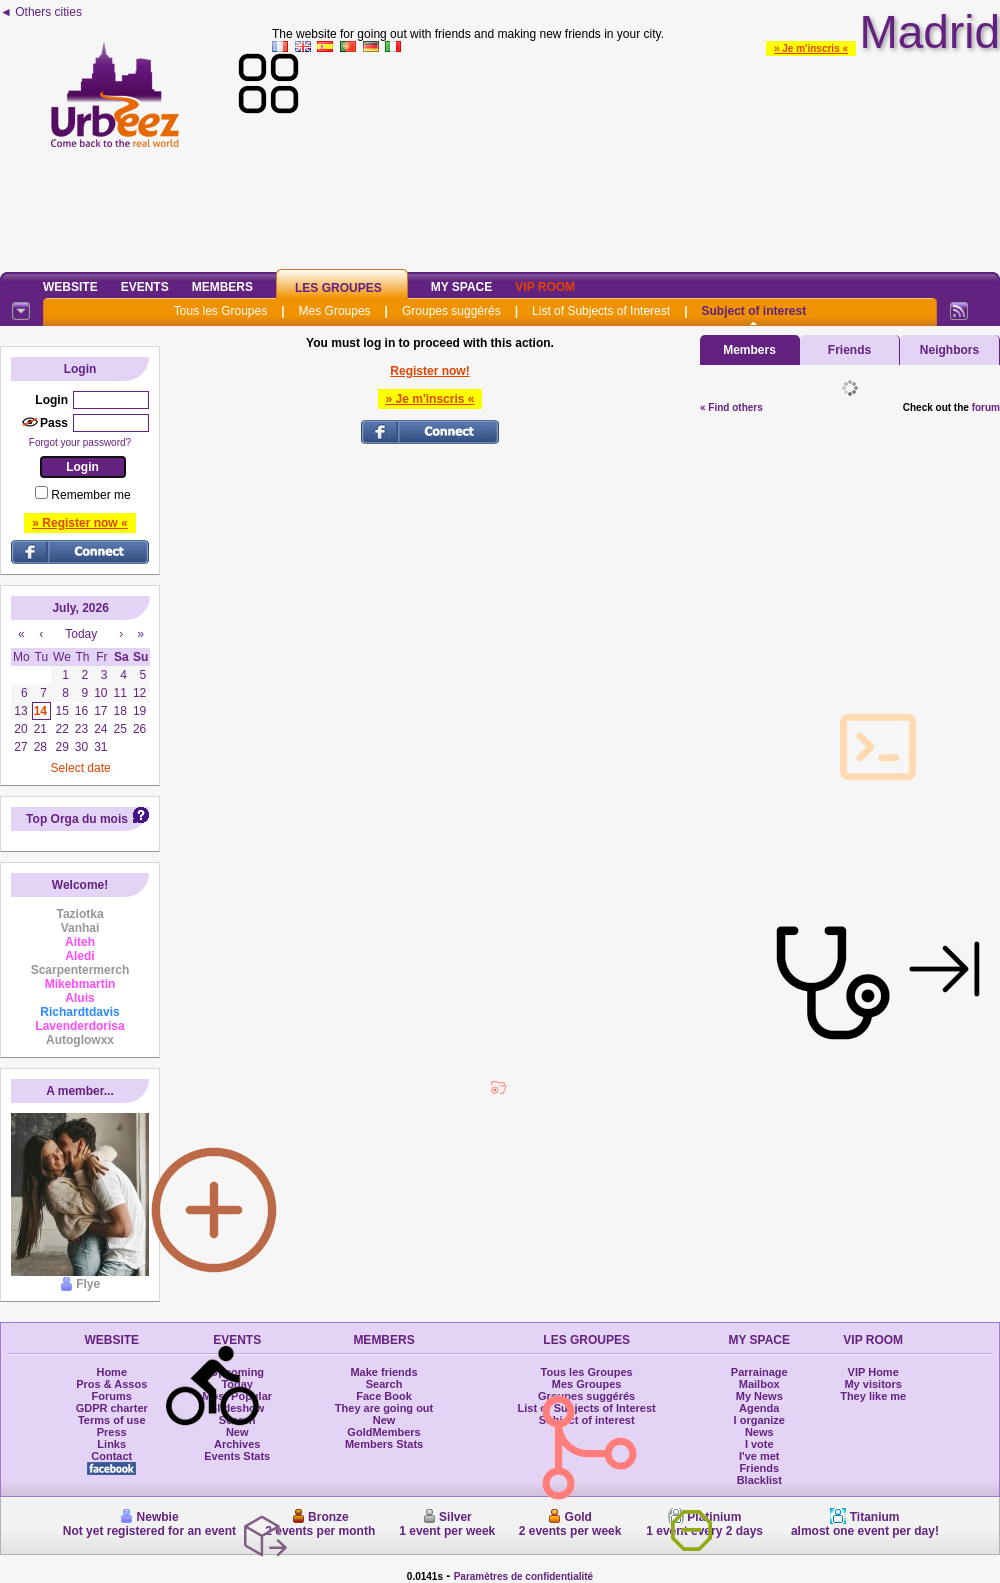  Describe the element at coordinates (268, 83) in the screenshot. I see `access all apps or applications` at that location.